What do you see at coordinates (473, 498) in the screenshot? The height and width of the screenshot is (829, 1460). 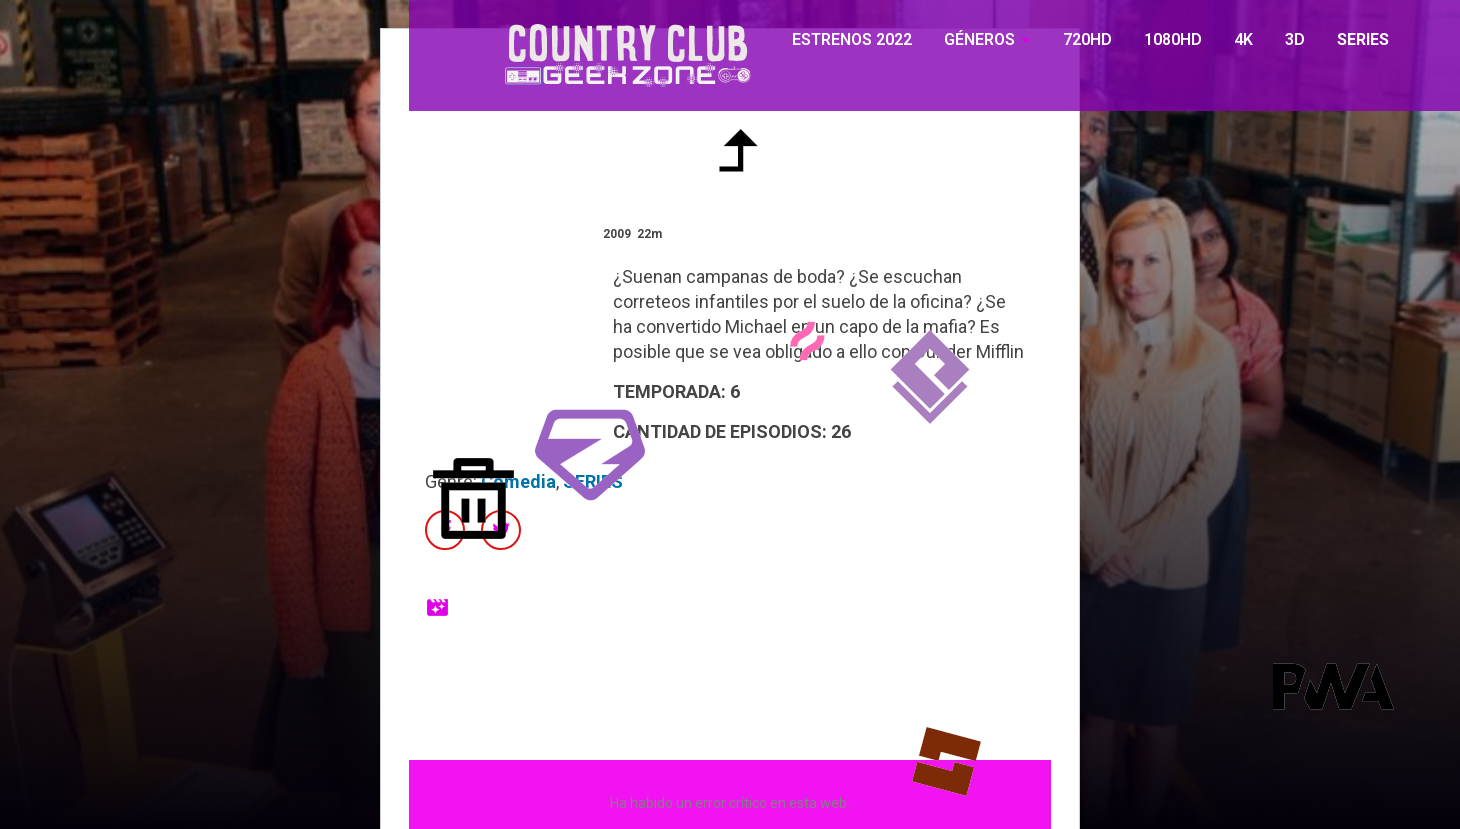 I see `delete selected item` at bounding box center [473, 498].